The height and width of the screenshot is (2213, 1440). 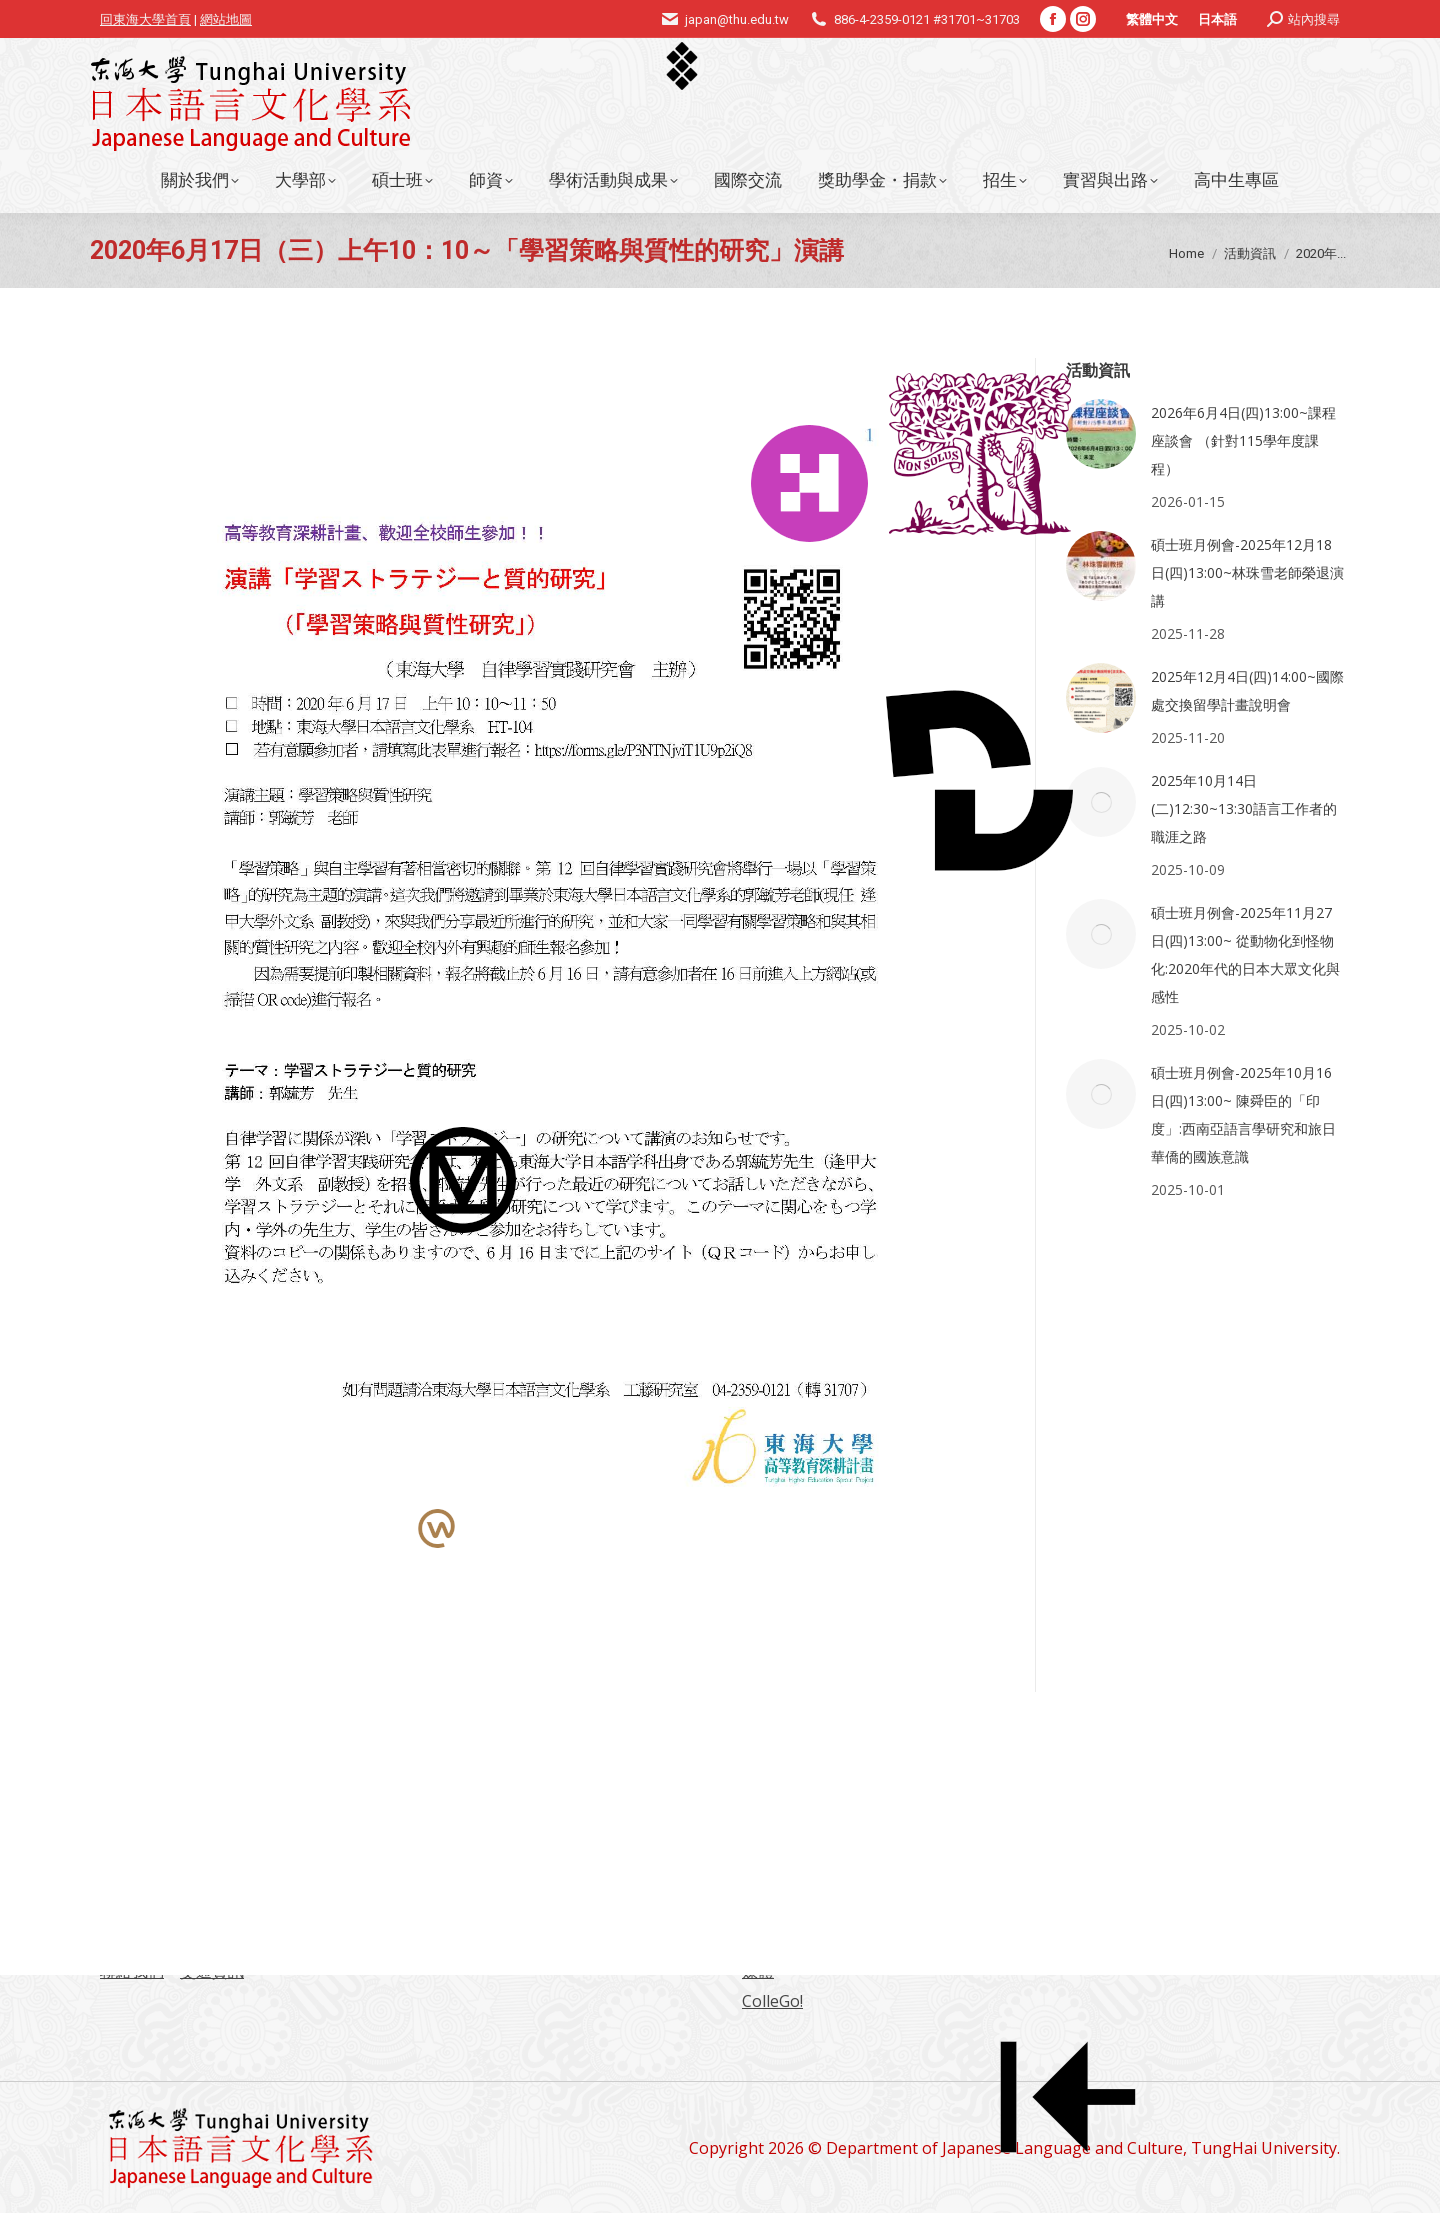 I want to click on open the Setapp app subscription service, so click(x=682, y=66).